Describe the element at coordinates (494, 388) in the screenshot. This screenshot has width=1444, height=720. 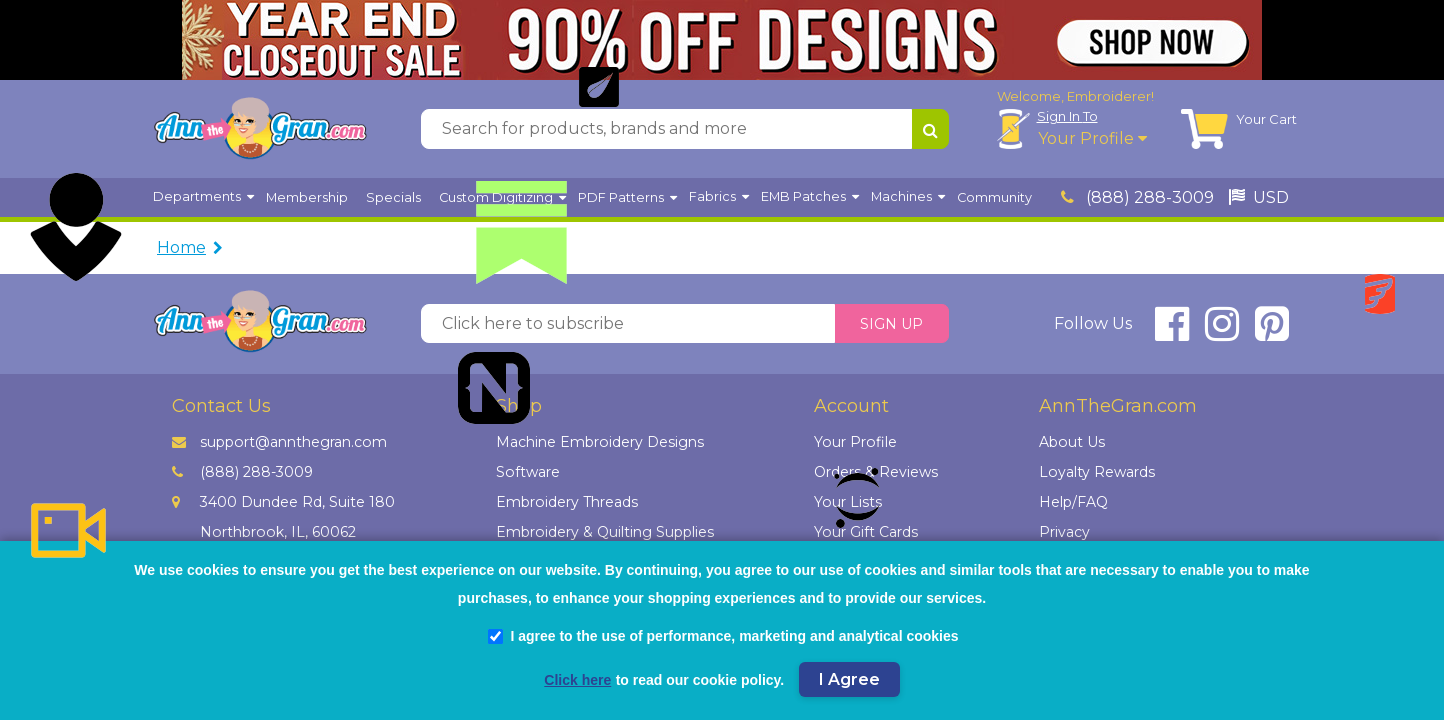
I see `nativescript app or framework logo` at that location.